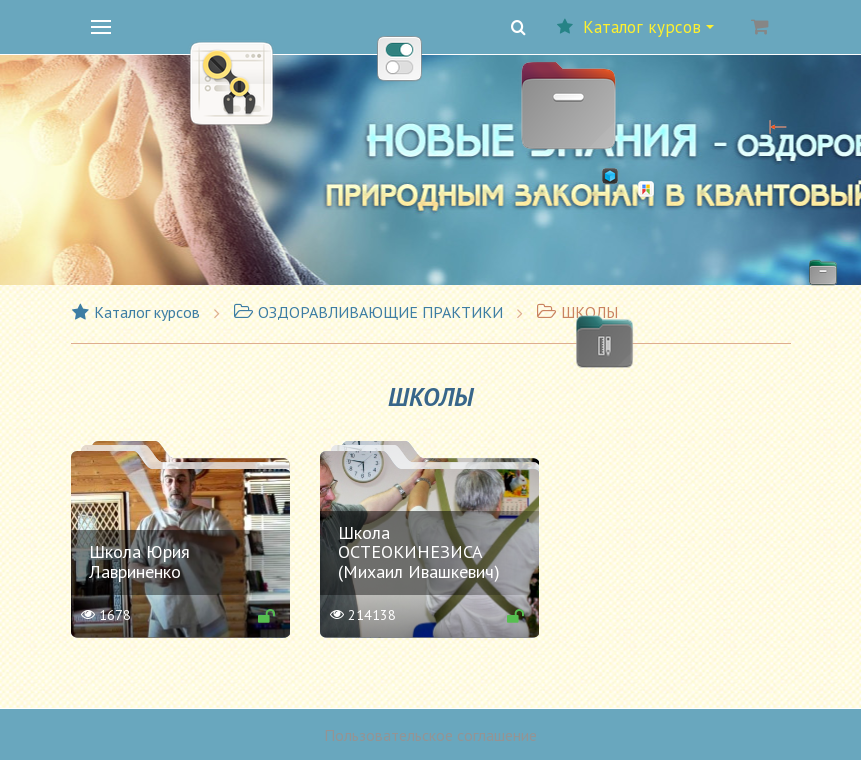 Image resolution: width=861 pixels, height=760 pixels. I want to click on open the builder app for development projects, so click(231, 83).